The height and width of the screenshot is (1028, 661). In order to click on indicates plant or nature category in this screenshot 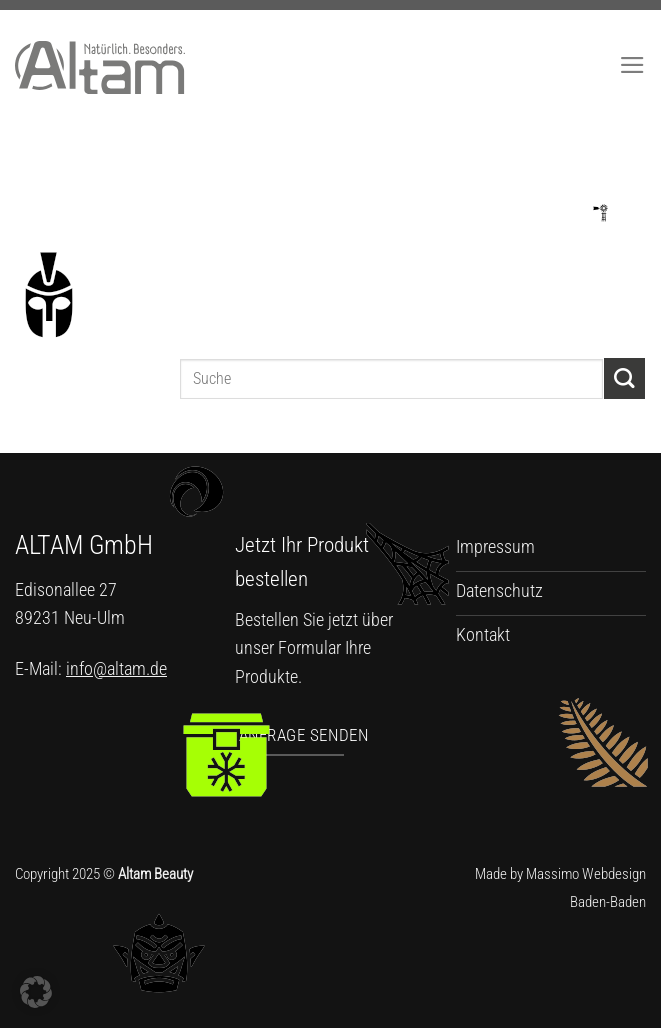, I will do `click(603, 742)`.